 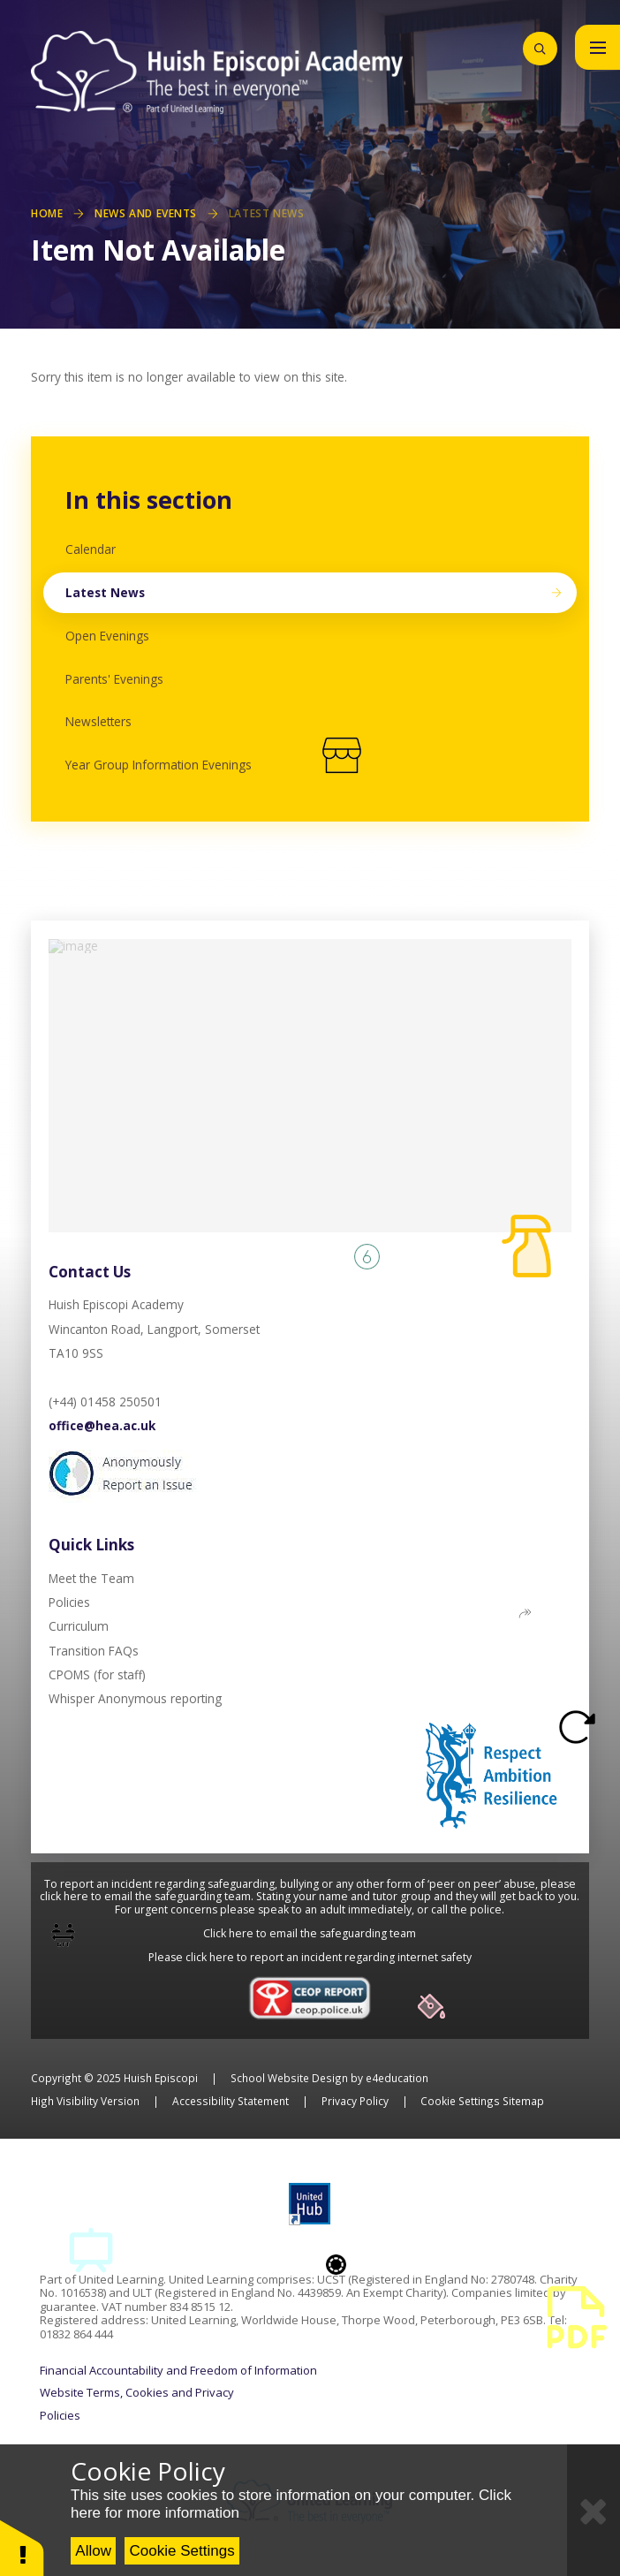 I want to click on refresh or reload the current page, so click(x=576, y=1727).